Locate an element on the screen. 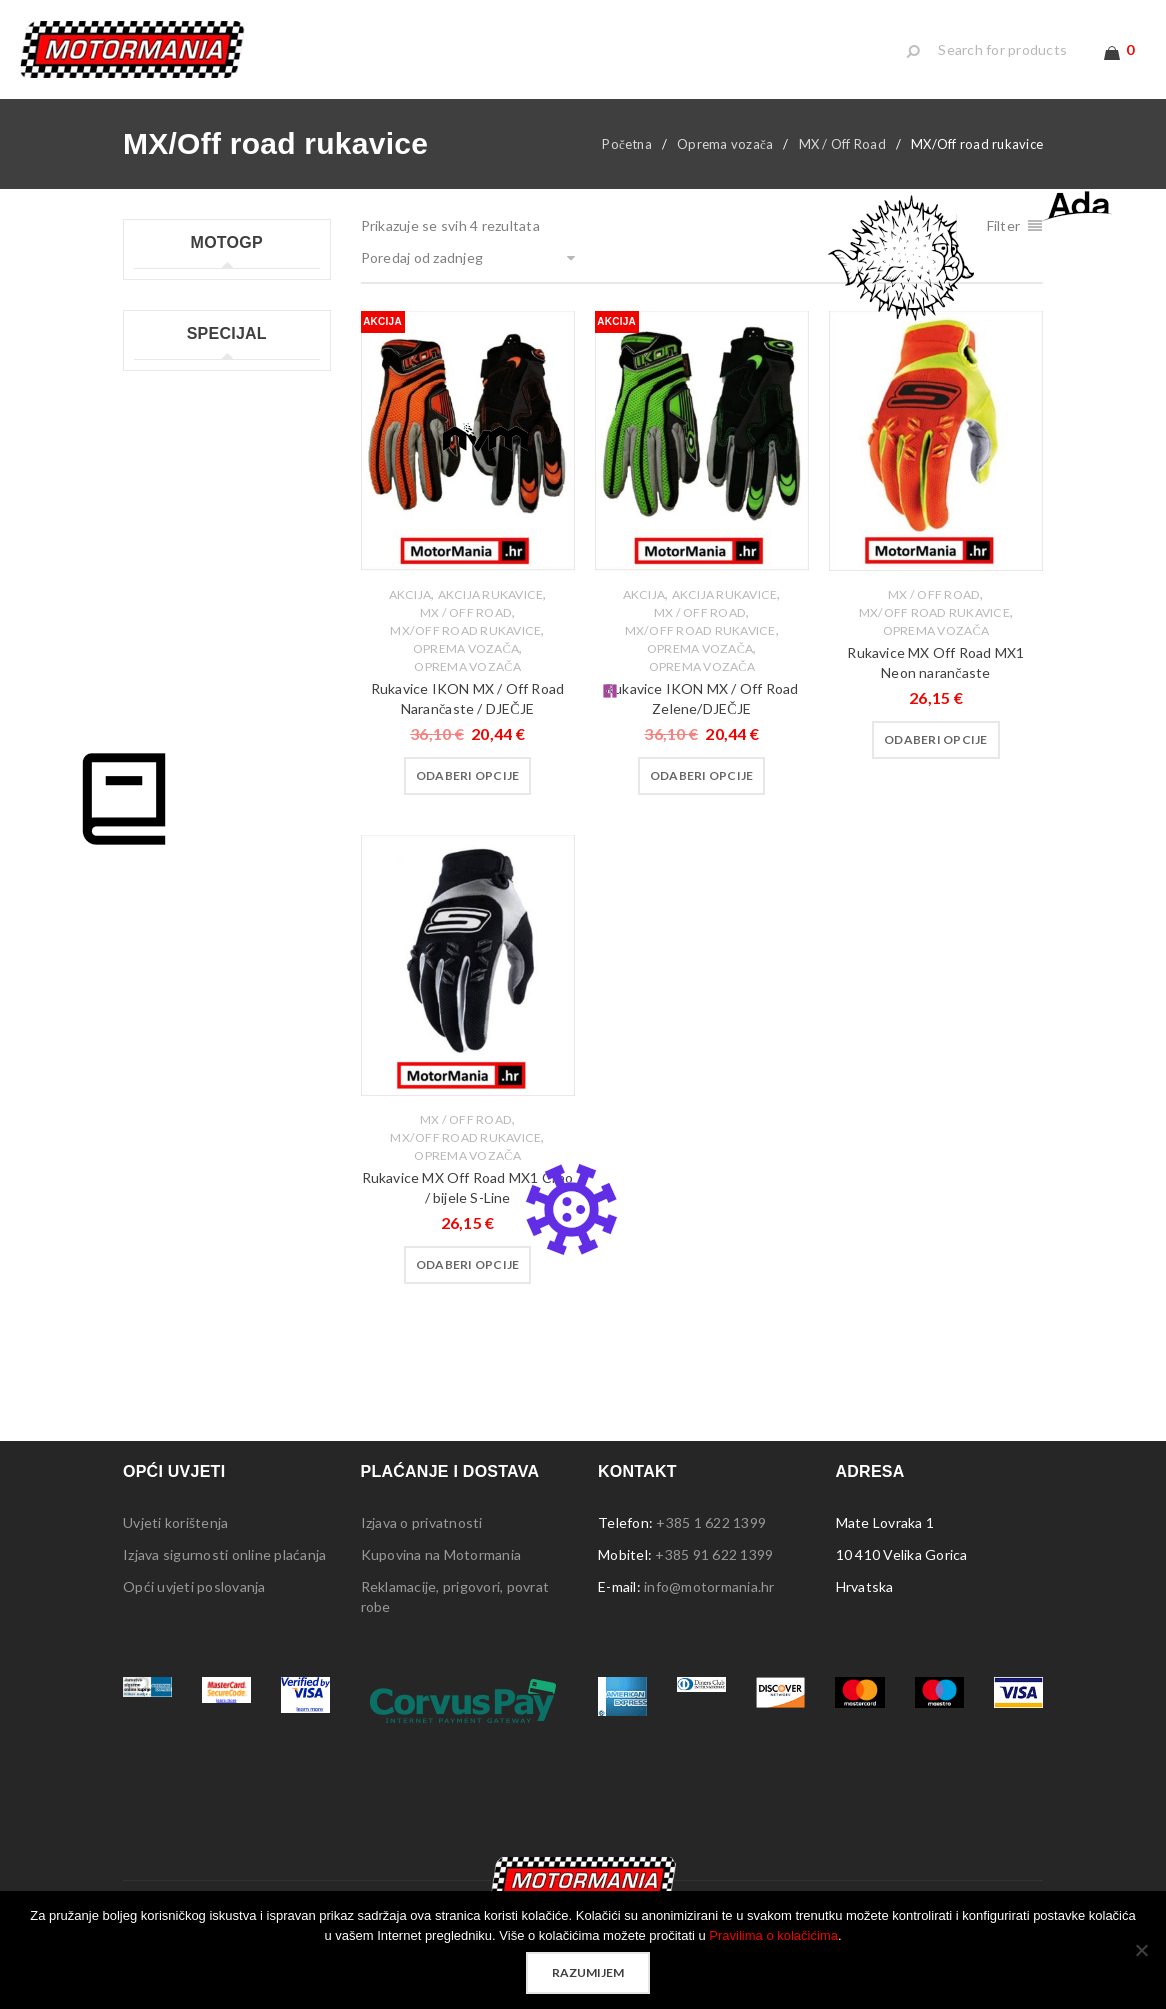  ada company logo is located at coordinates (1076, 206).